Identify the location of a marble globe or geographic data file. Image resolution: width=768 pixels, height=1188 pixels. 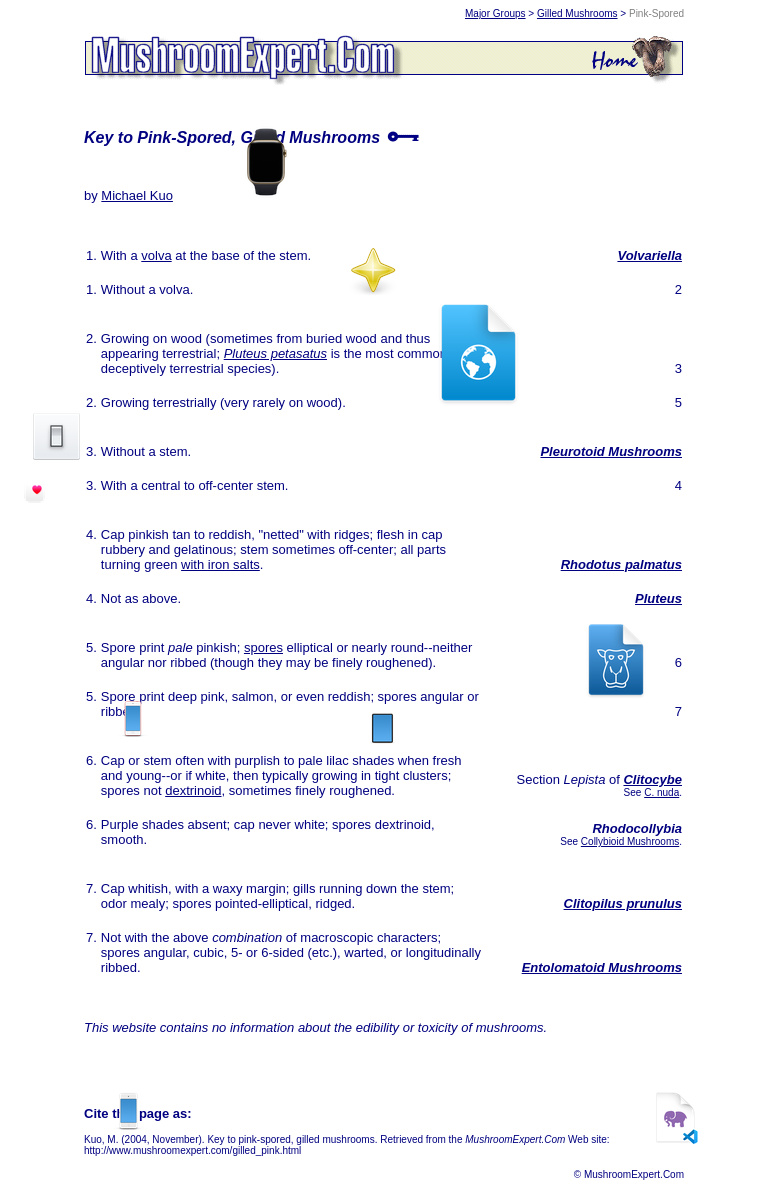
(478, 354).